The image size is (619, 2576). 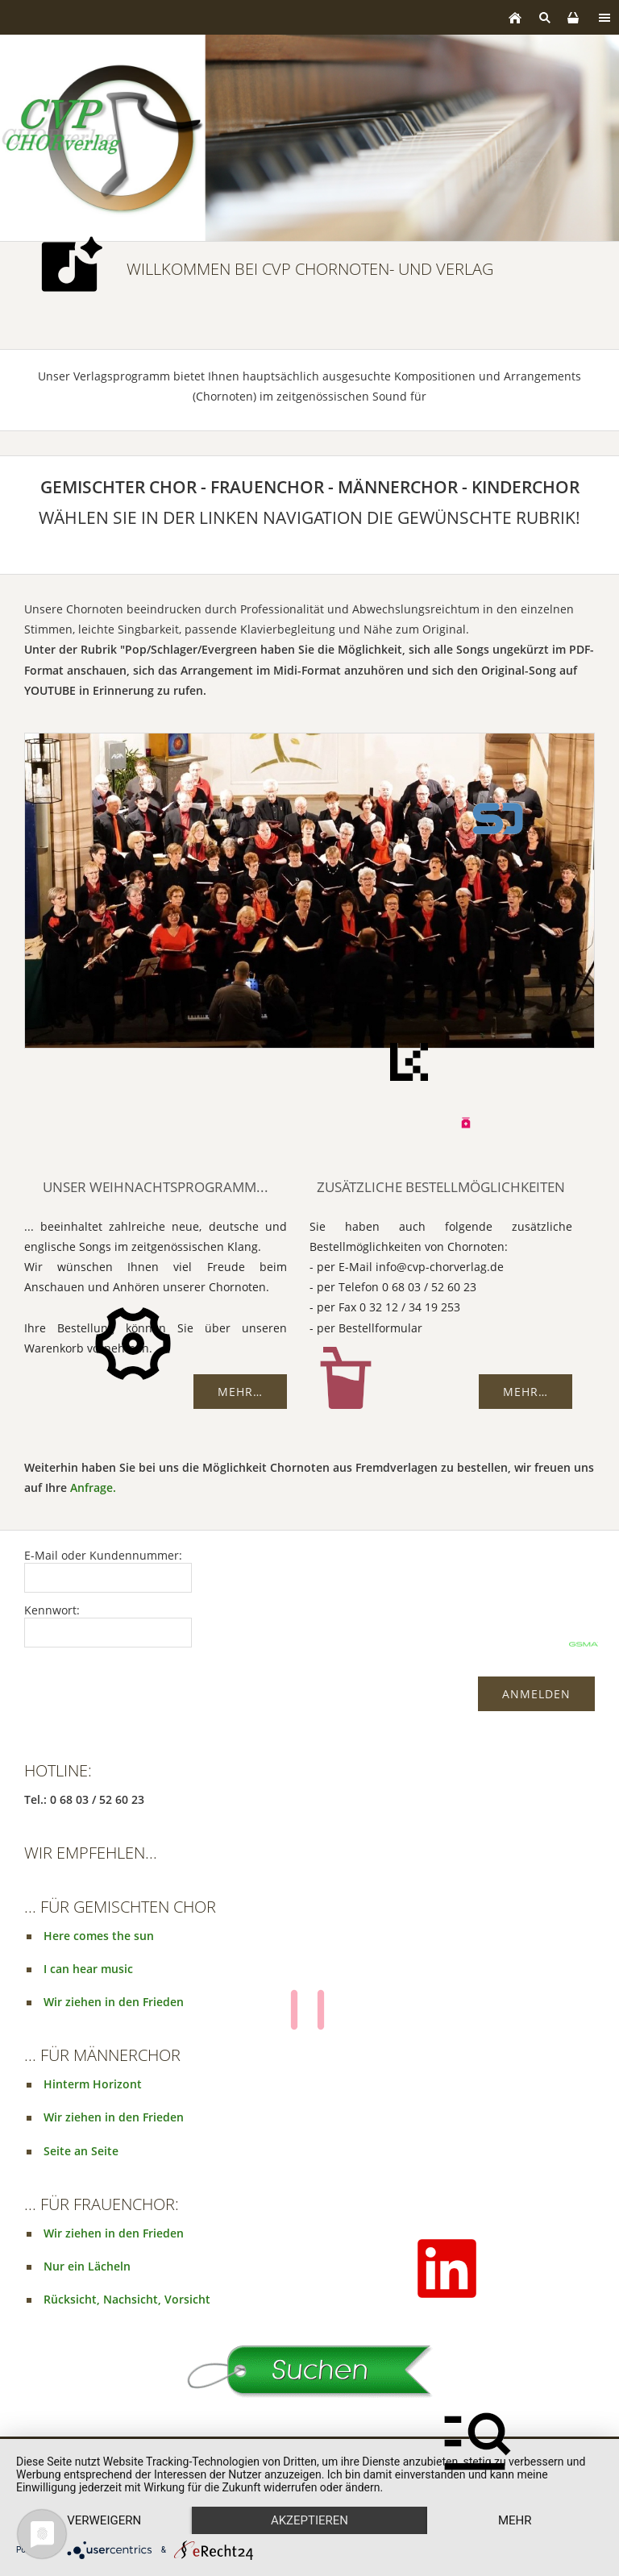 What do you see at coordinates (346, 1381) in the screenshot?
I see `view food and drink options` at bounding box center [346, 1381].